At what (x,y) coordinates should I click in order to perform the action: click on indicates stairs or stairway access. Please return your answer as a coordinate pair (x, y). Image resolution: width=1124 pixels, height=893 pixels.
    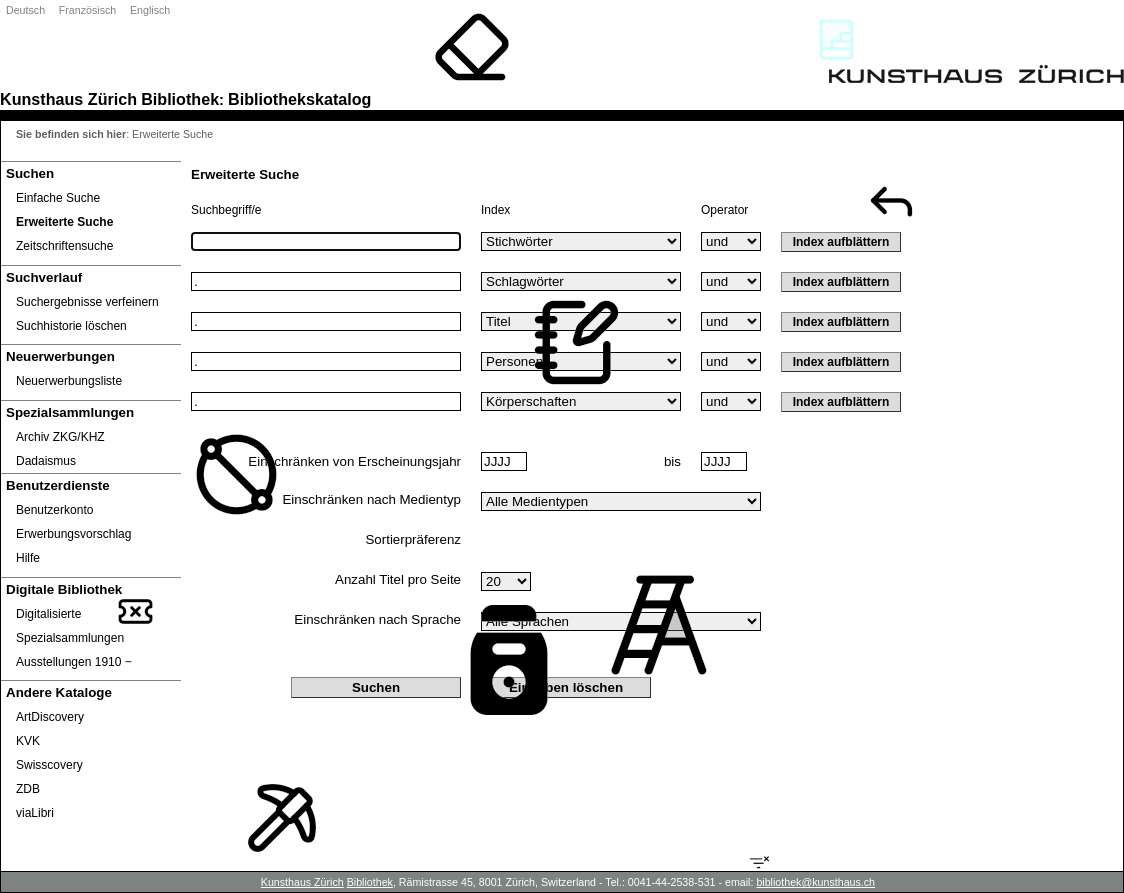
    Looking at the image, I should click on (836, 39).